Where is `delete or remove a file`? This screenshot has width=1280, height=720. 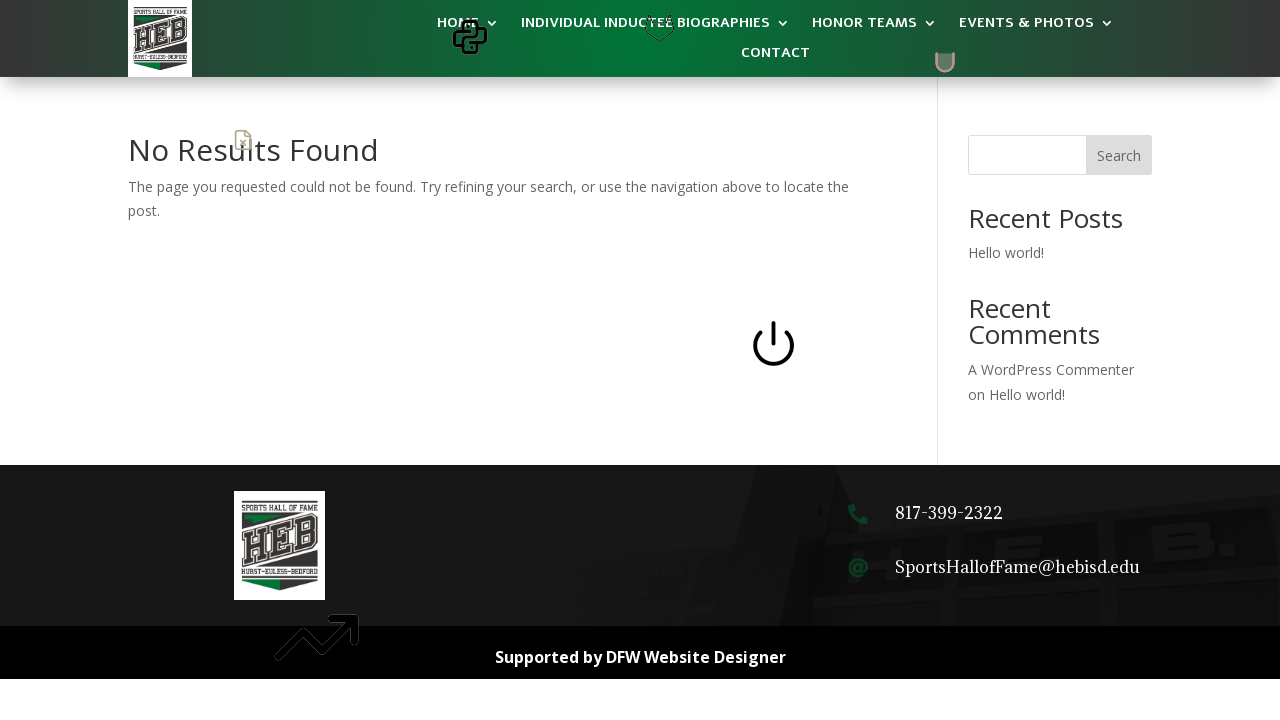 delete or remove a file is located at coordinates (243, 140).